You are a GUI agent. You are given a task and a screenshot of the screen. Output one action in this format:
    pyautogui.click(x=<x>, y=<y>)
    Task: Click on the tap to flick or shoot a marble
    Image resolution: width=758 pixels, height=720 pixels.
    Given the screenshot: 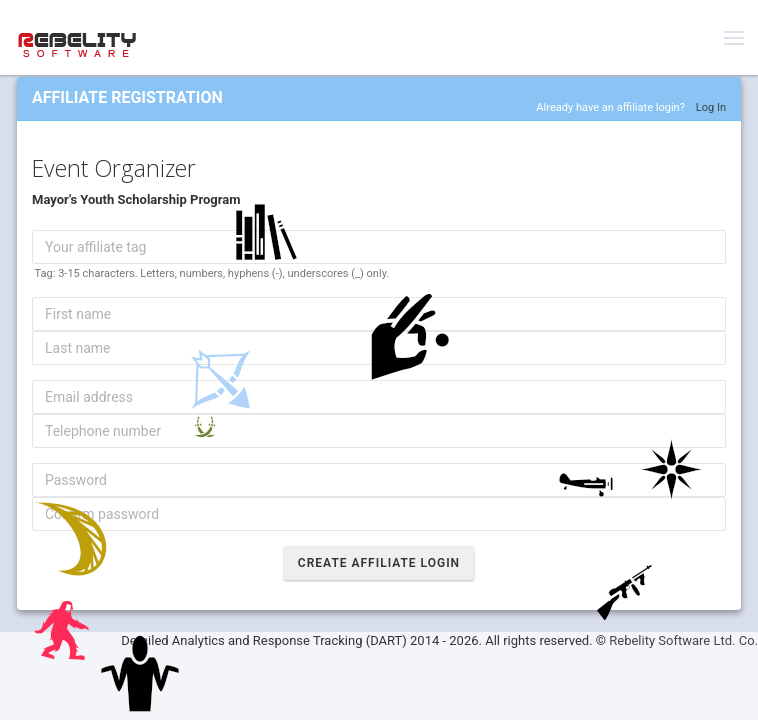 What is the action you would take?
    pyautogui.click(x=422, y=335)
    